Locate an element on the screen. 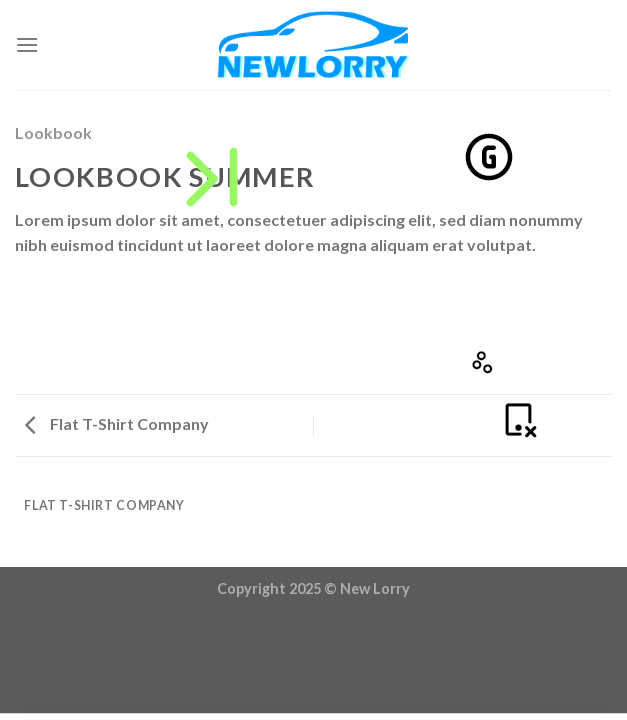 The height and width of the screenshot is (720, 627). disconnect or remove tablet device is located at coordinates (518, 419).